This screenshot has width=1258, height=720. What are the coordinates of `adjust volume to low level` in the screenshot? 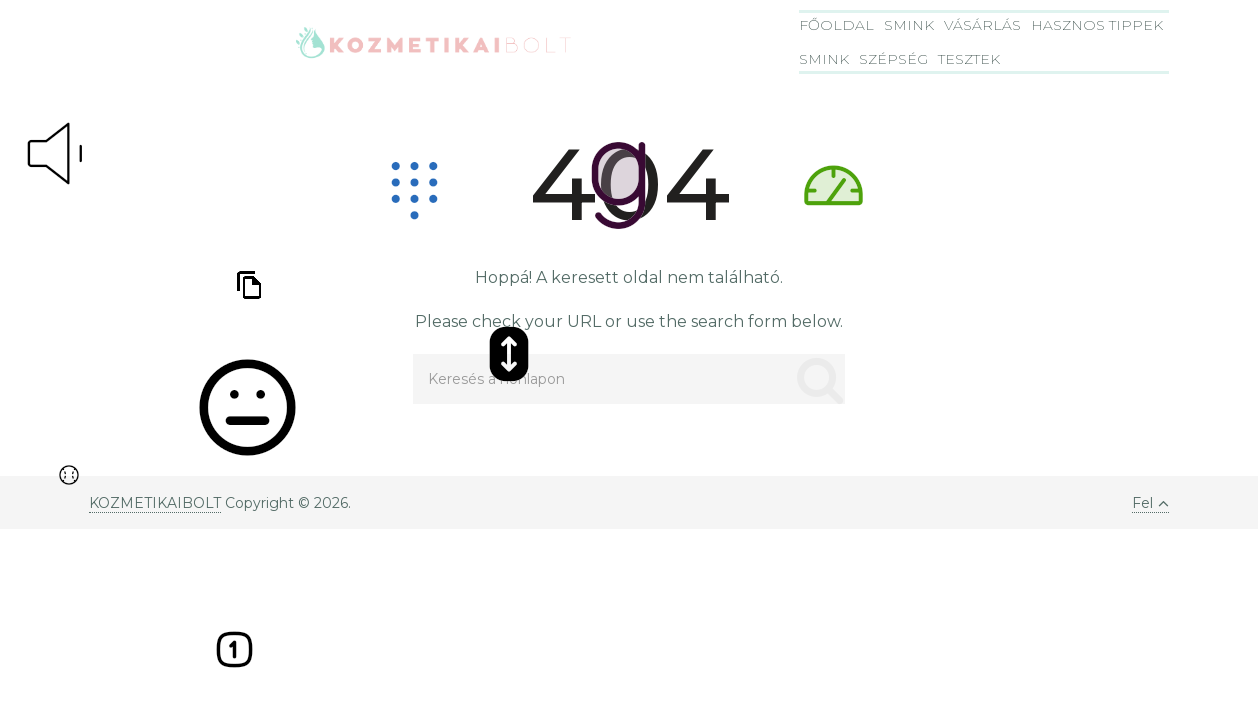 It's located at (58, 153).